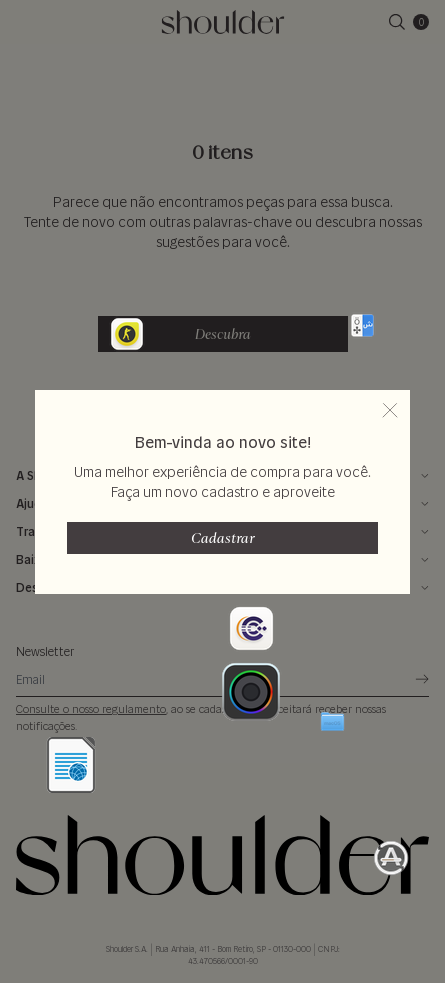  I want to click on a libreoffice web document file, so click(71, 765).